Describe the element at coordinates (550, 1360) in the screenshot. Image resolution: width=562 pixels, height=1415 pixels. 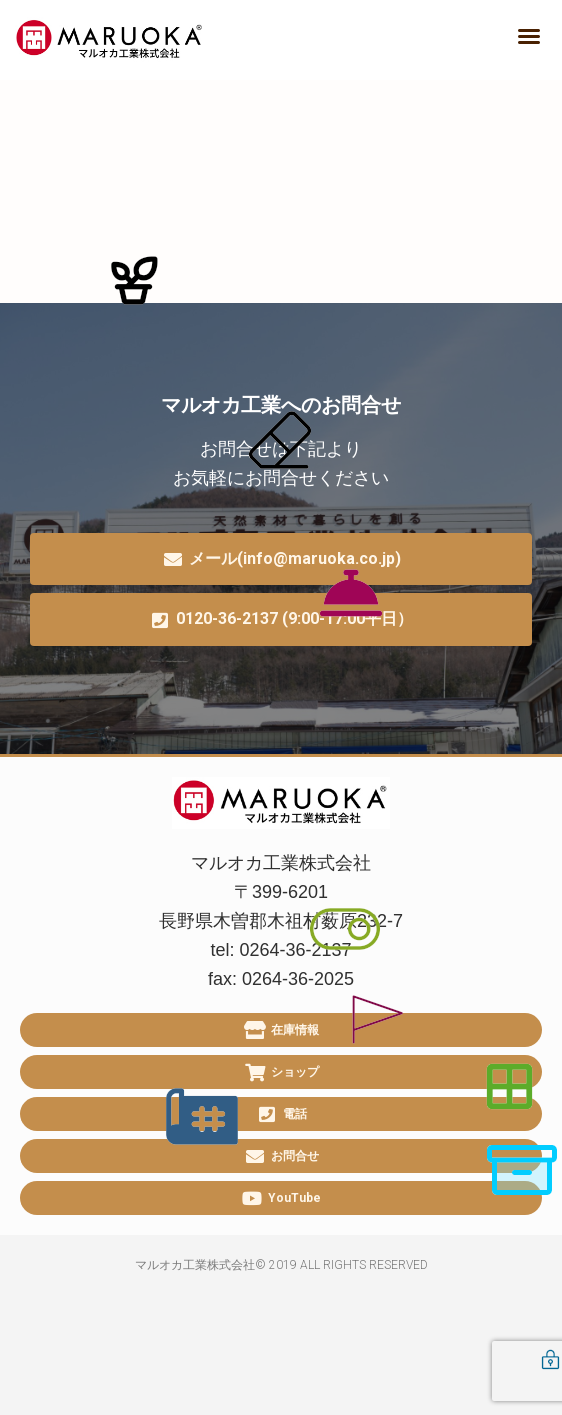
I see `access security or privacy settings` at that location.